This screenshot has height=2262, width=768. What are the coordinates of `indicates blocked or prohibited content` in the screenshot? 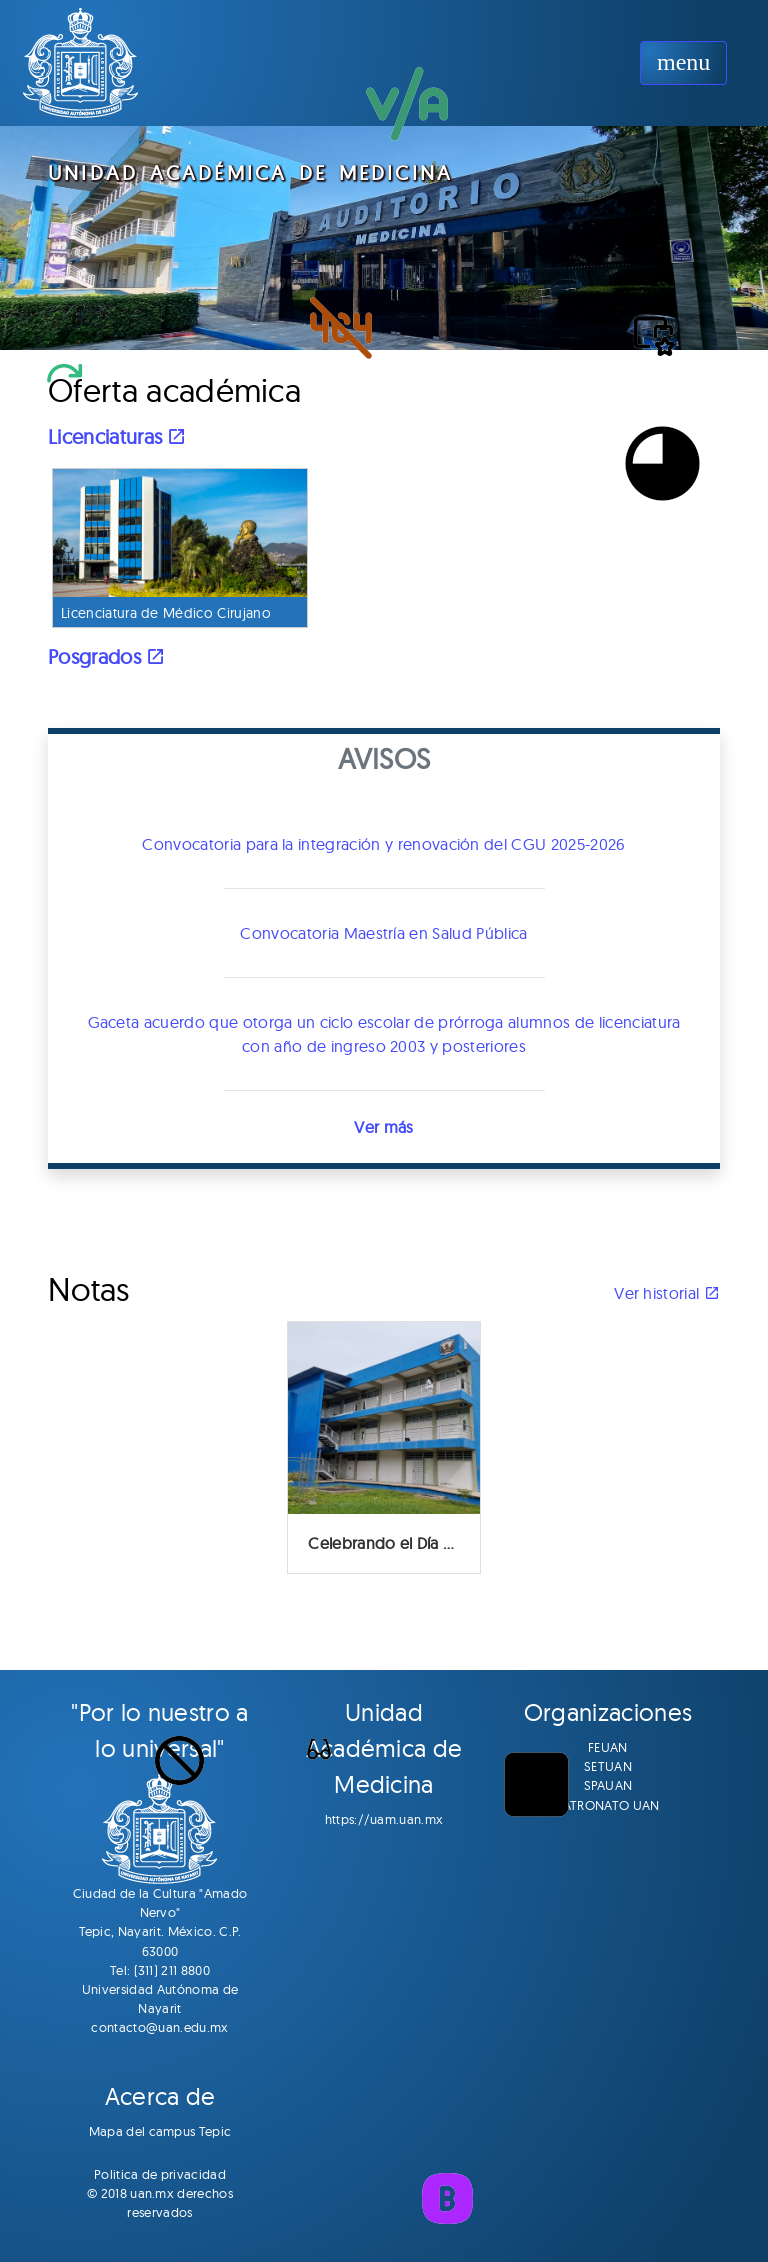 It's located at (179, 1760).